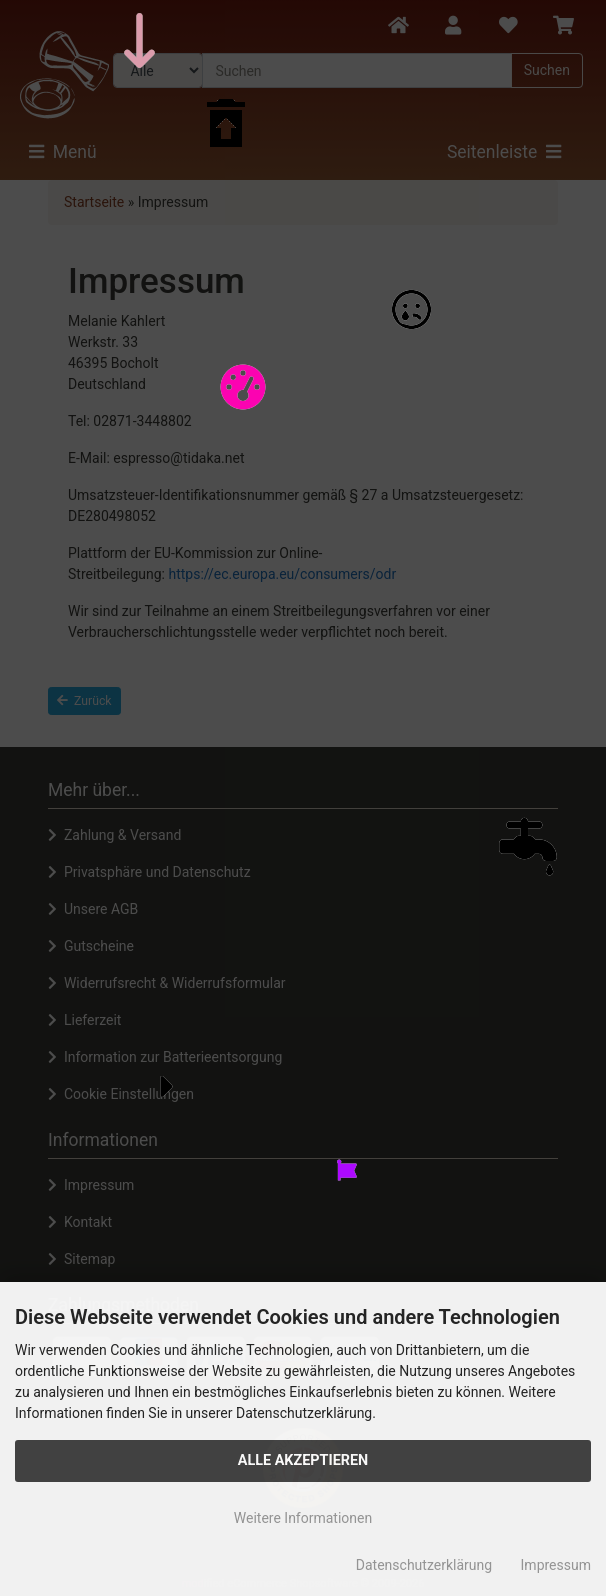  Describe the element at coordinates (528, 843) in the screenshot. I see `access water or plumbing settings` at that location.